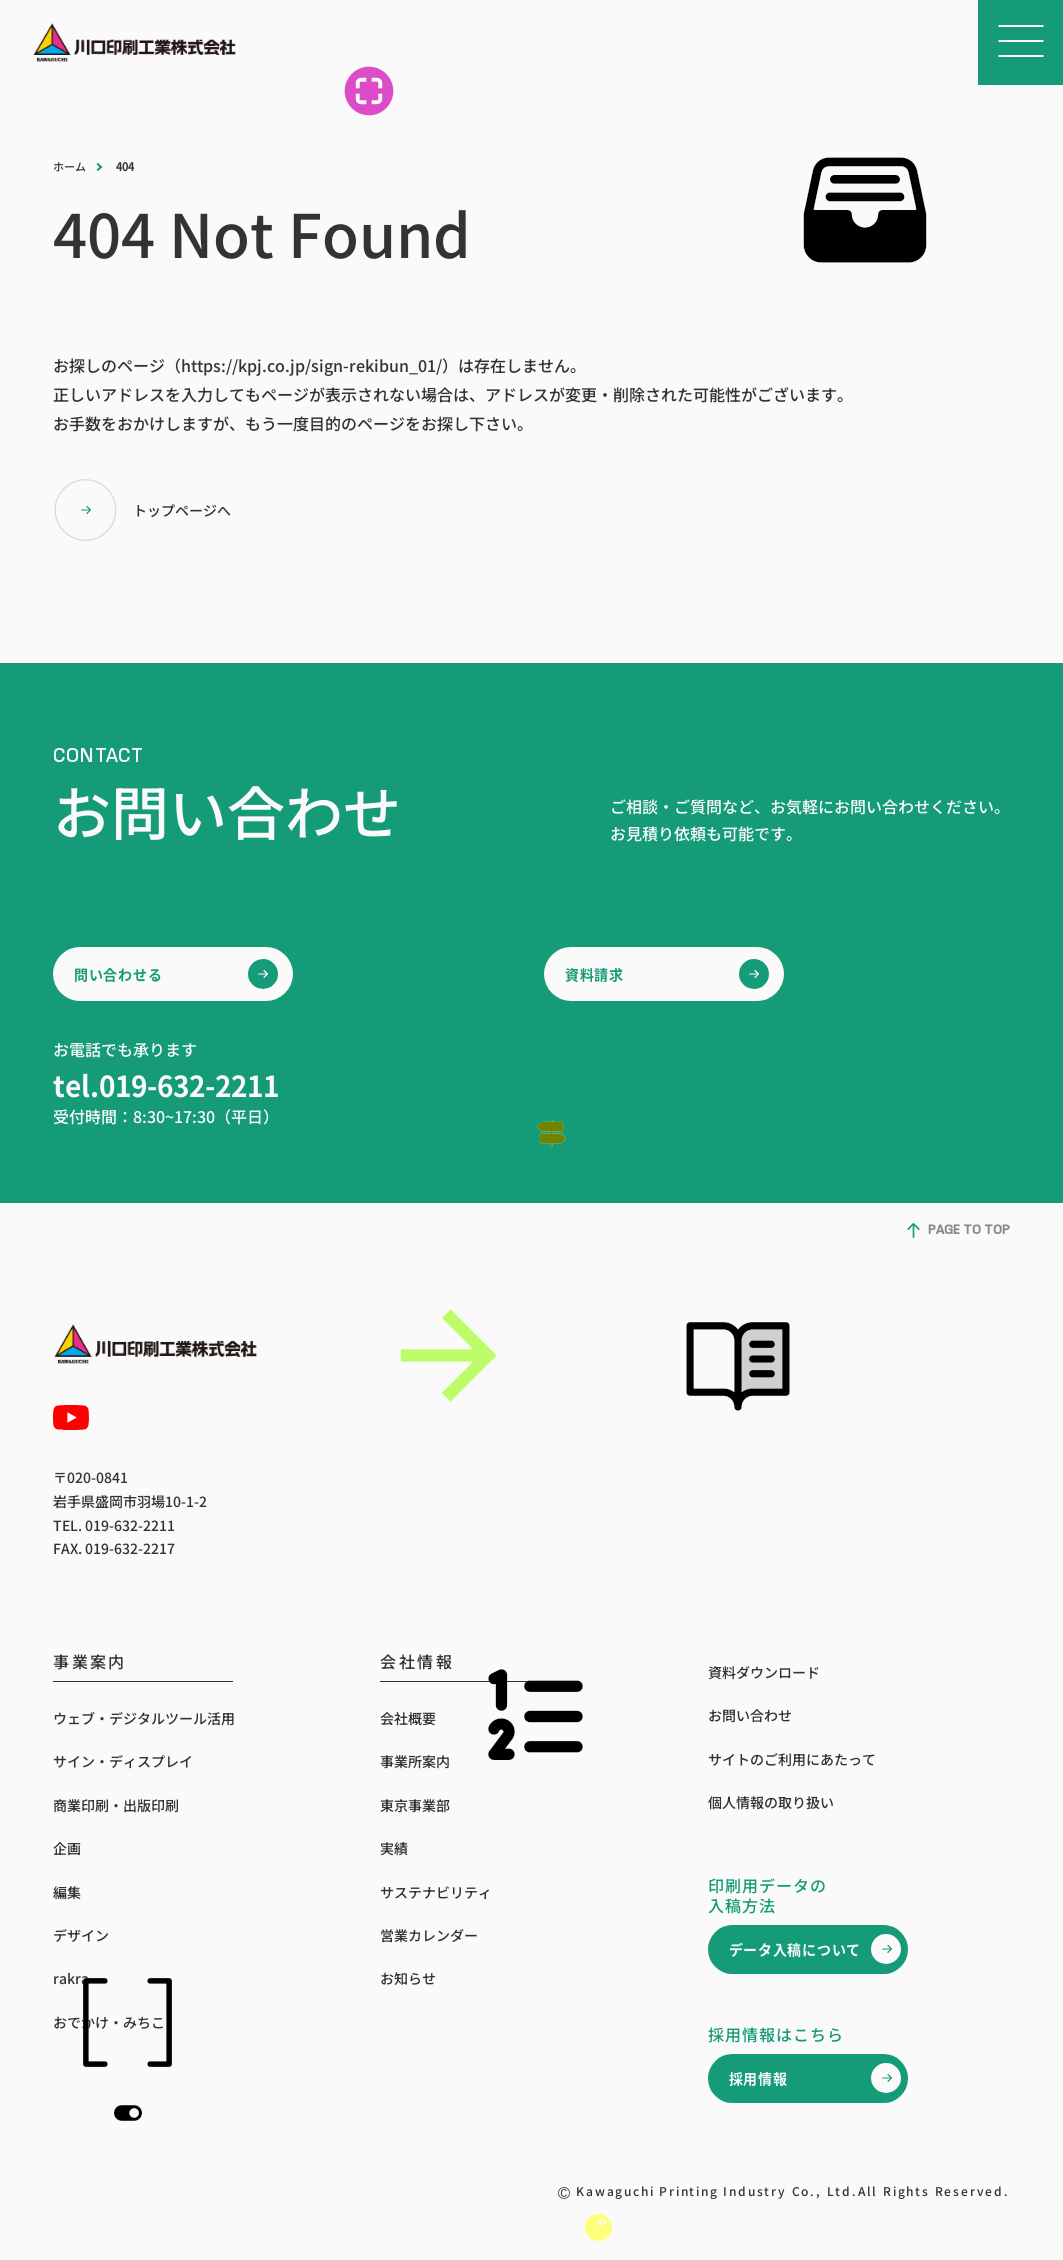  I want to click on view inbox or received files, so click(865, 210).